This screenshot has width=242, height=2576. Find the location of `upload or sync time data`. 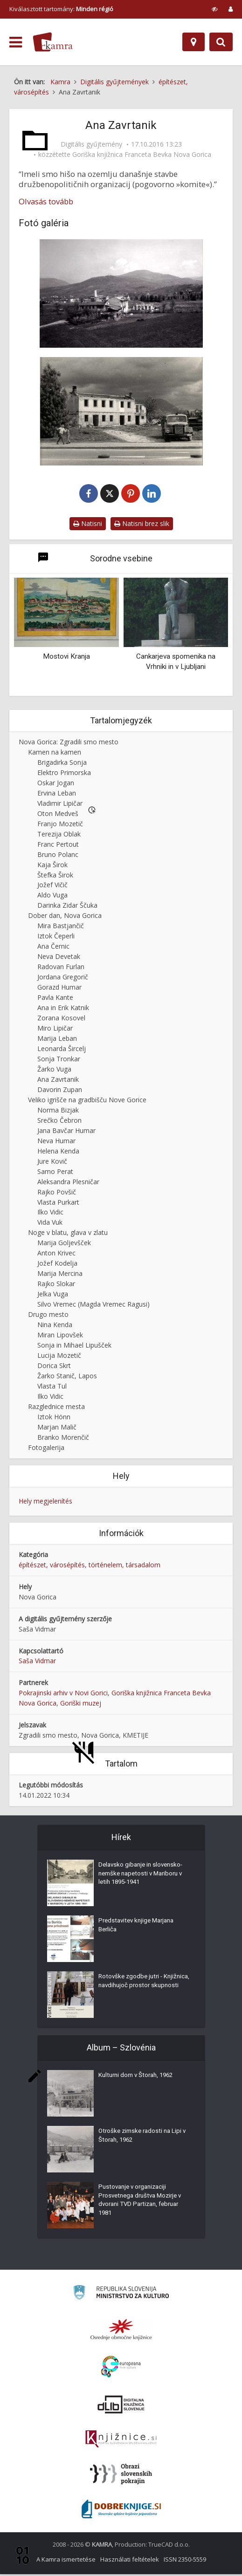

upload or sync time data is located at coordinates (92, 810).